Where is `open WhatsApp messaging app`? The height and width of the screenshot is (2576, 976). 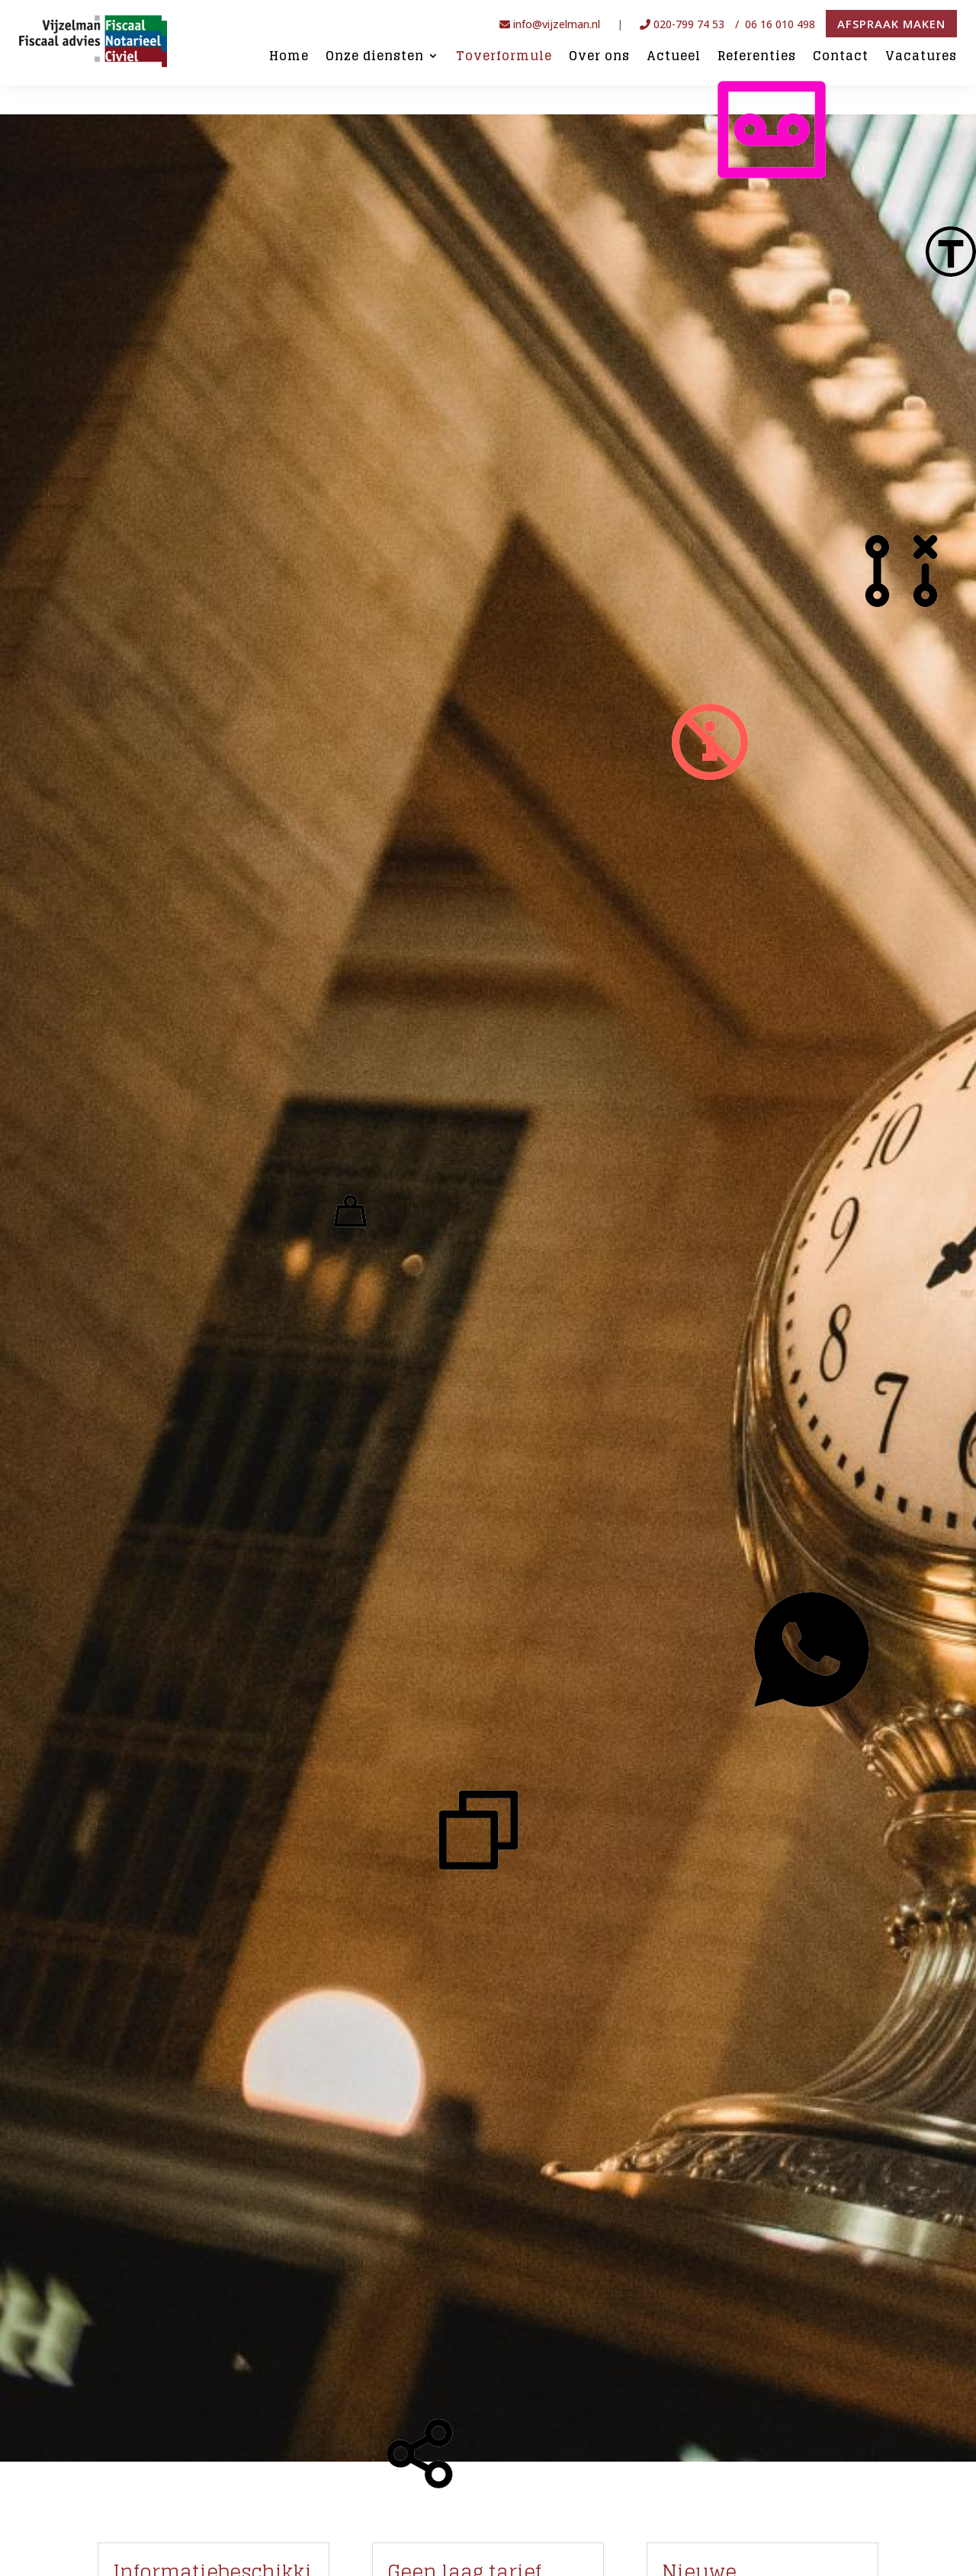
open WhatsApp messaging app is located at coordinates (811, 1649).